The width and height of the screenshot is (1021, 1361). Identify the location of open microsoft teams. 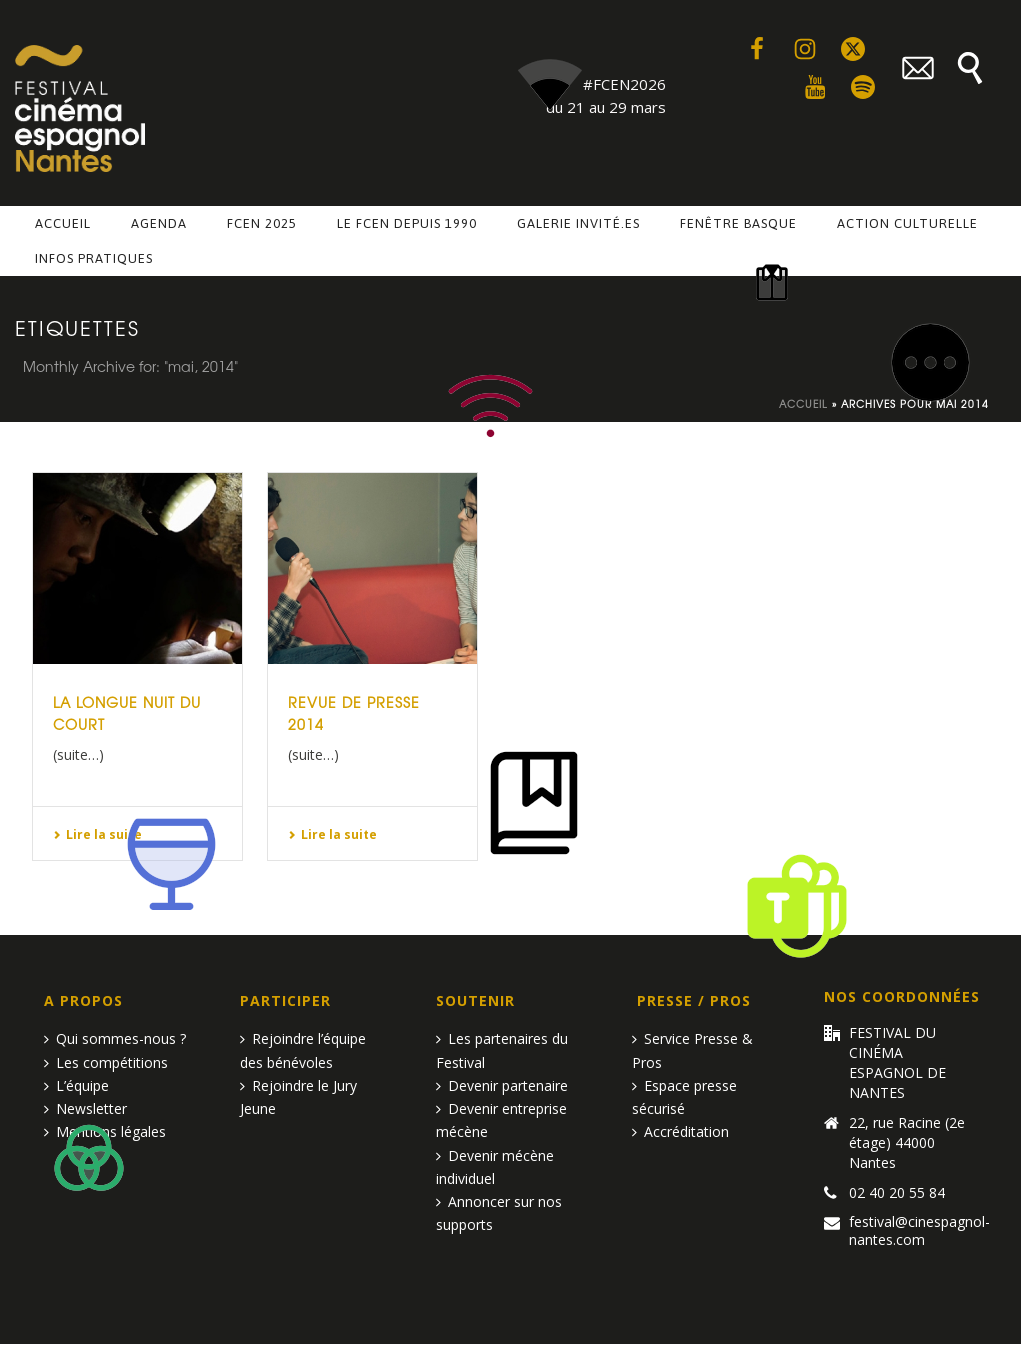
(797, 908).